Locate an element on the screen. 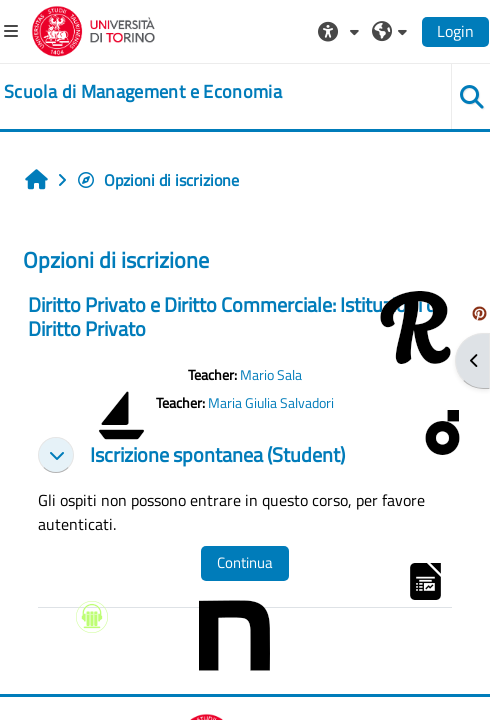  open Pinterest app is located at coordinates (479, 313).